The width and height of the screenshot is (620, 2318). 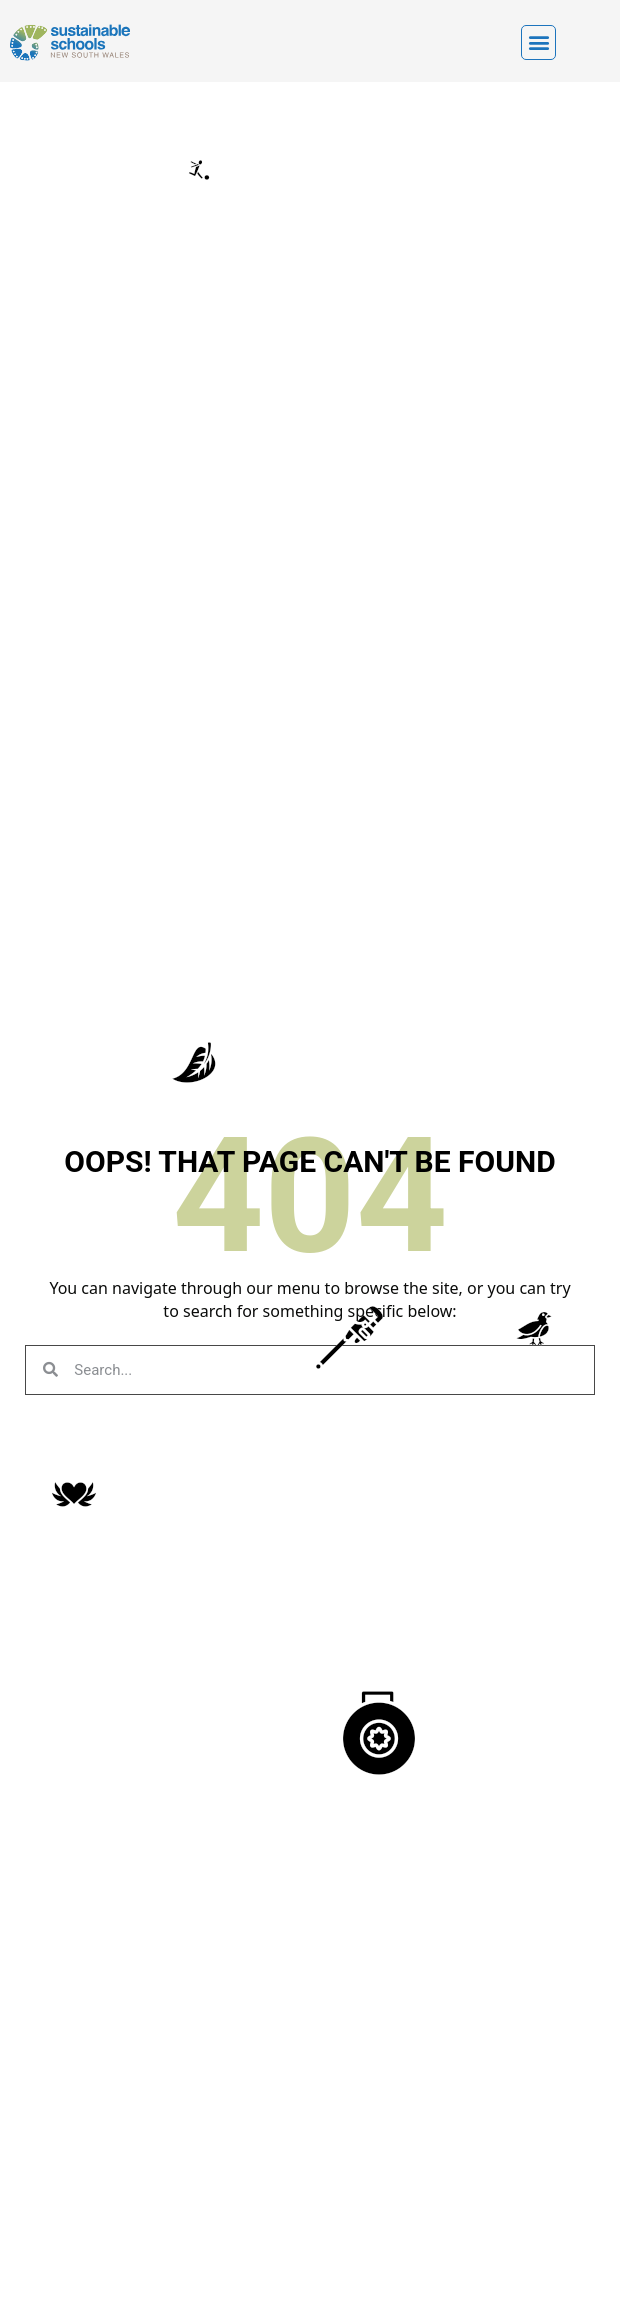 I want to click on decorative bird illustration for nature-themed game, so click(x=534, y=1329).